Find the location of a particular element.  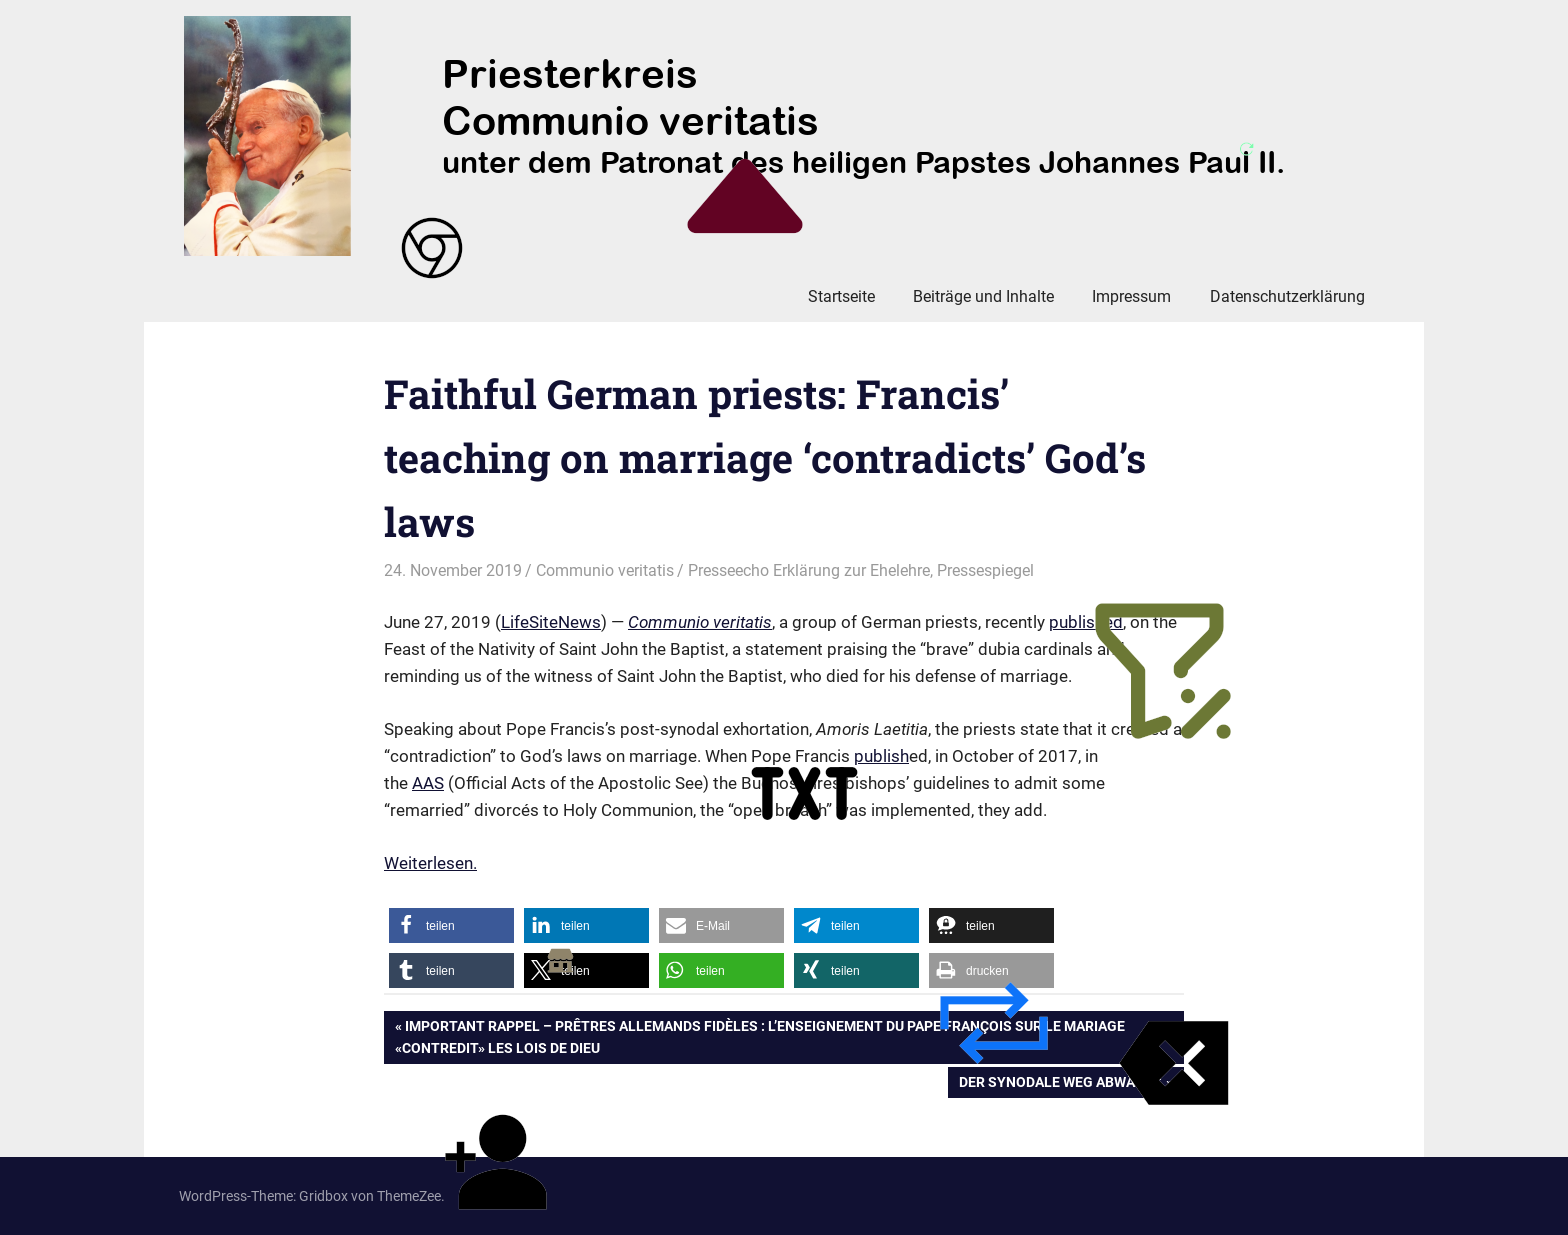

delete the previous character is located at coordinates (1178, 1063).